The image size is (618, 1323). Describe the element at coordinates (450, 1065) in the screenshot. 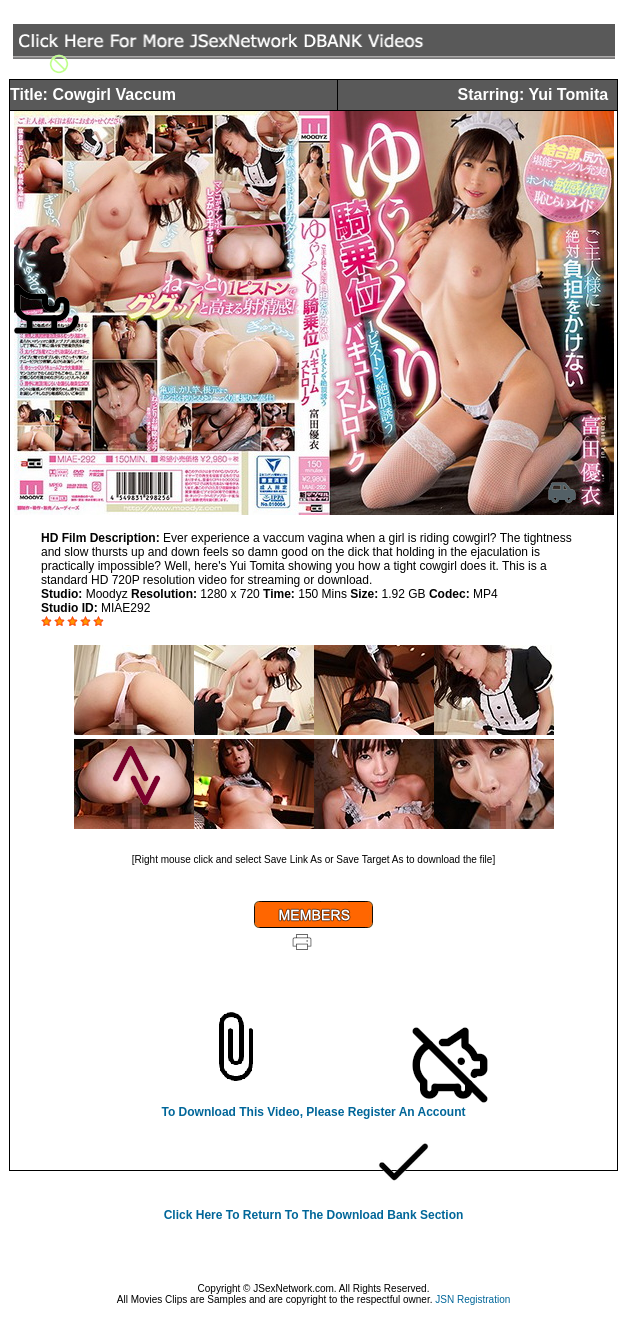

I see `disable piggy bank or savings feature` at that location.